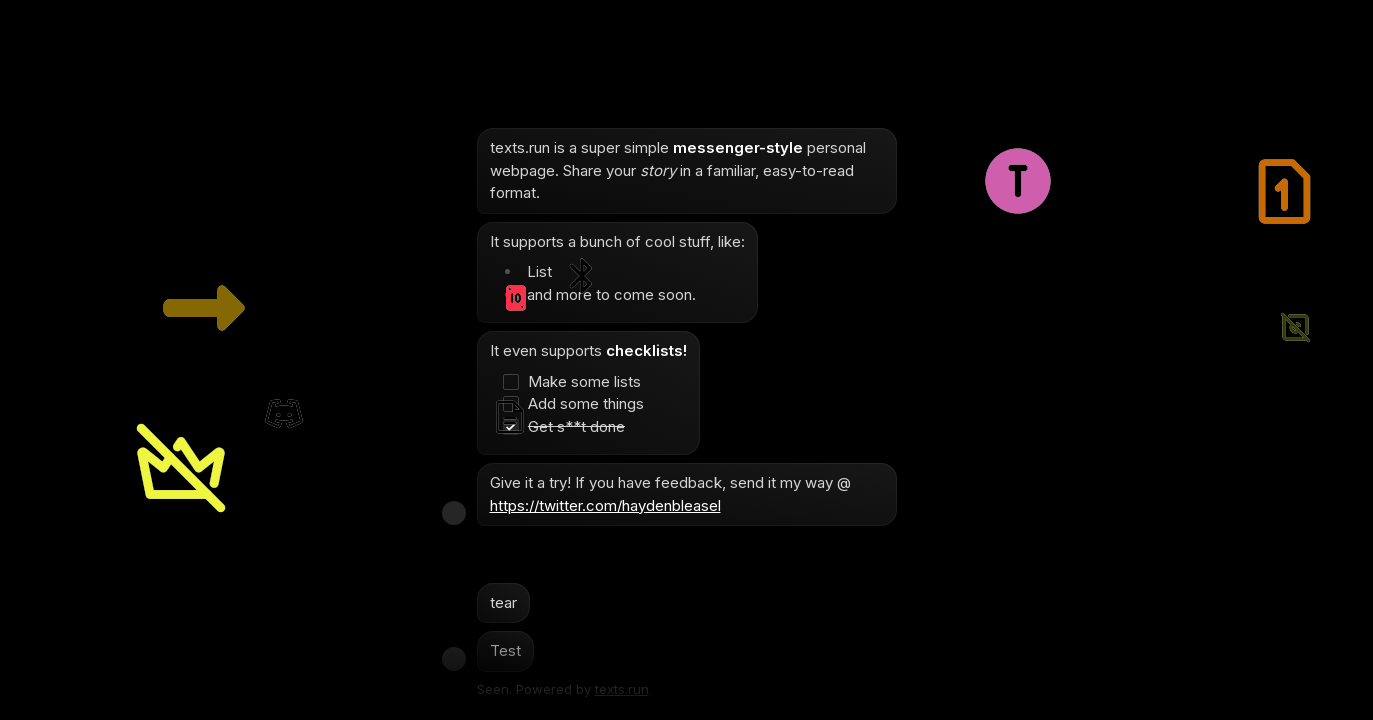 Image resolution: width=1373 pixels, height=720 pixels. What do you see at coordinates (1295, 327) in the screenshot?
I see `disable mask or overlay effect` at bounding box center [1295, 327].